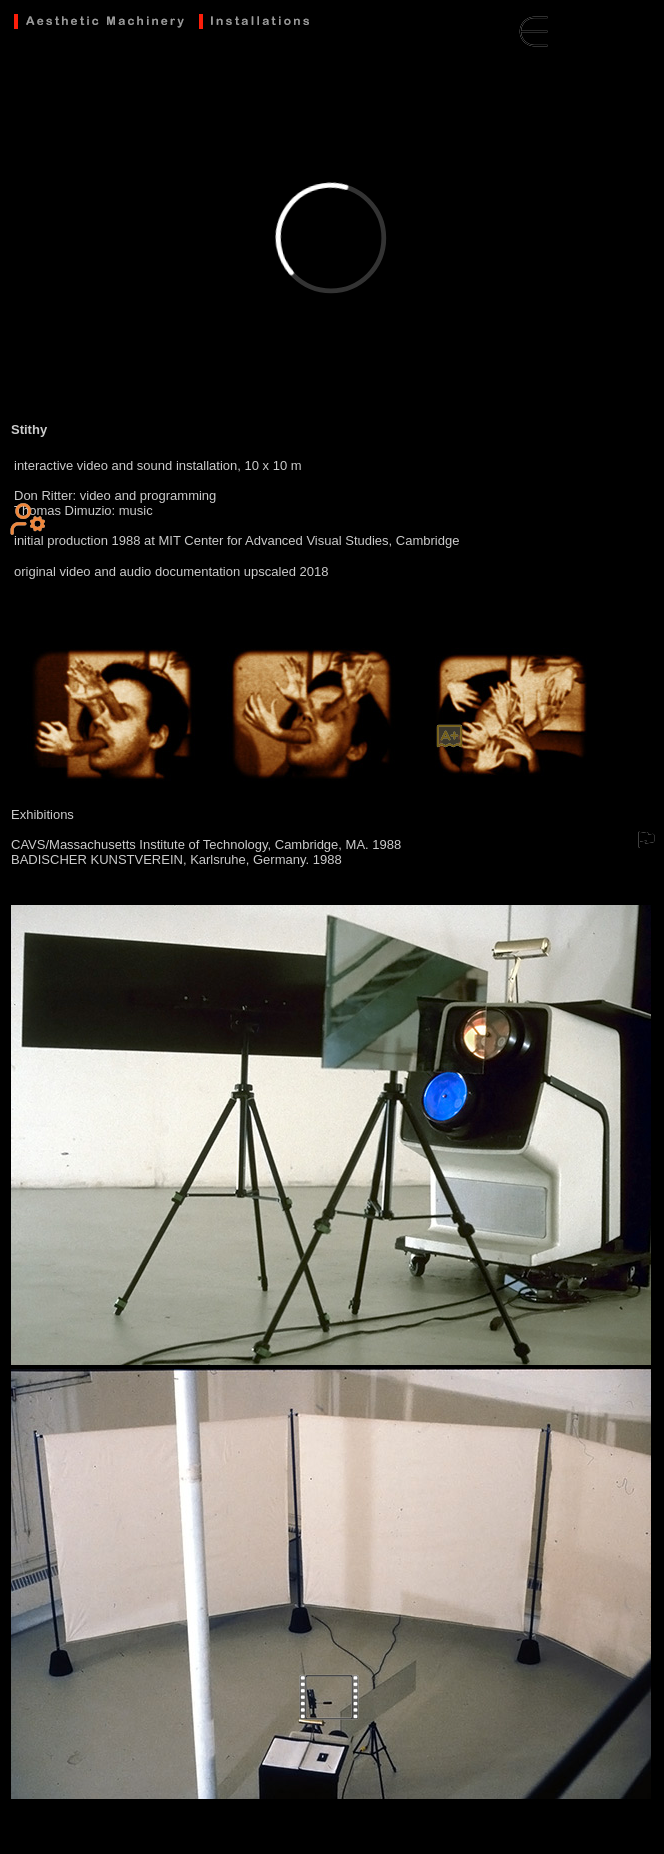  What do you see at coordinates (534, 31) in the screenshot?
I see `indicates set membership in mathematical notation` at bounding box center [534, 31].